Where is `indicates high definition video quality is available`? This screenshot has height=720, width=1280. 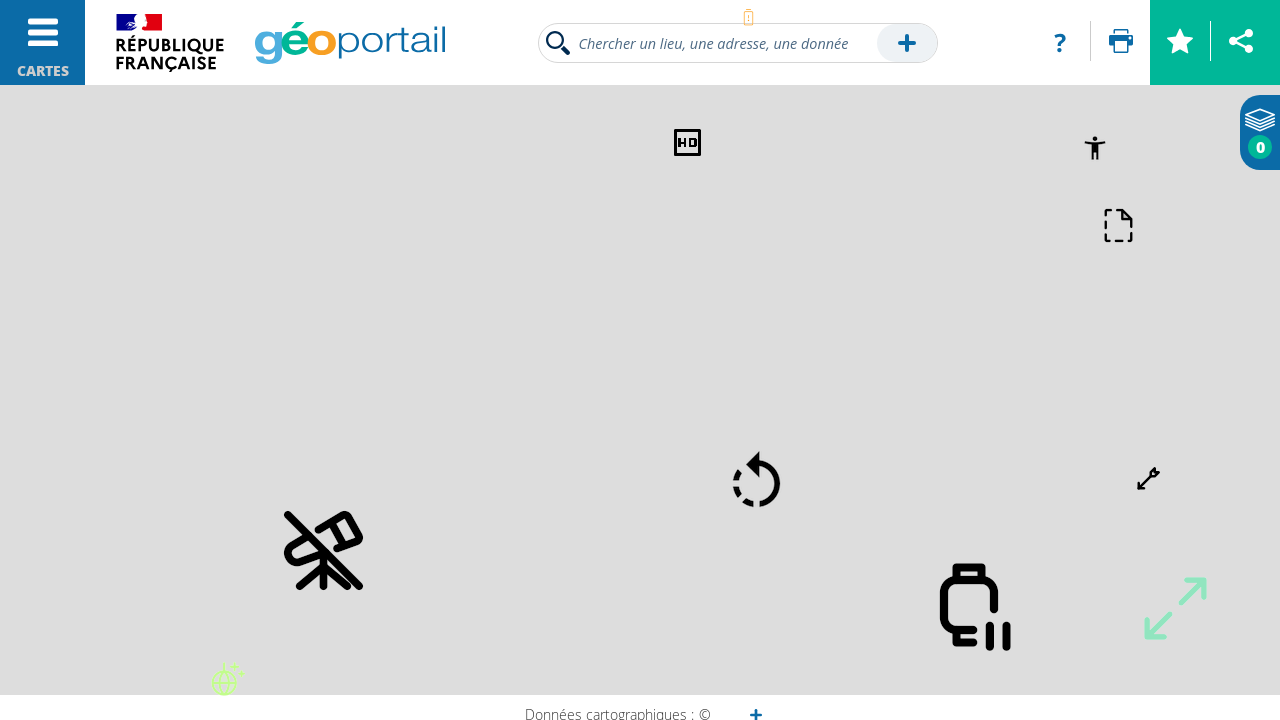 indicates high definition video quality is available is located at coordinates (687, 142).